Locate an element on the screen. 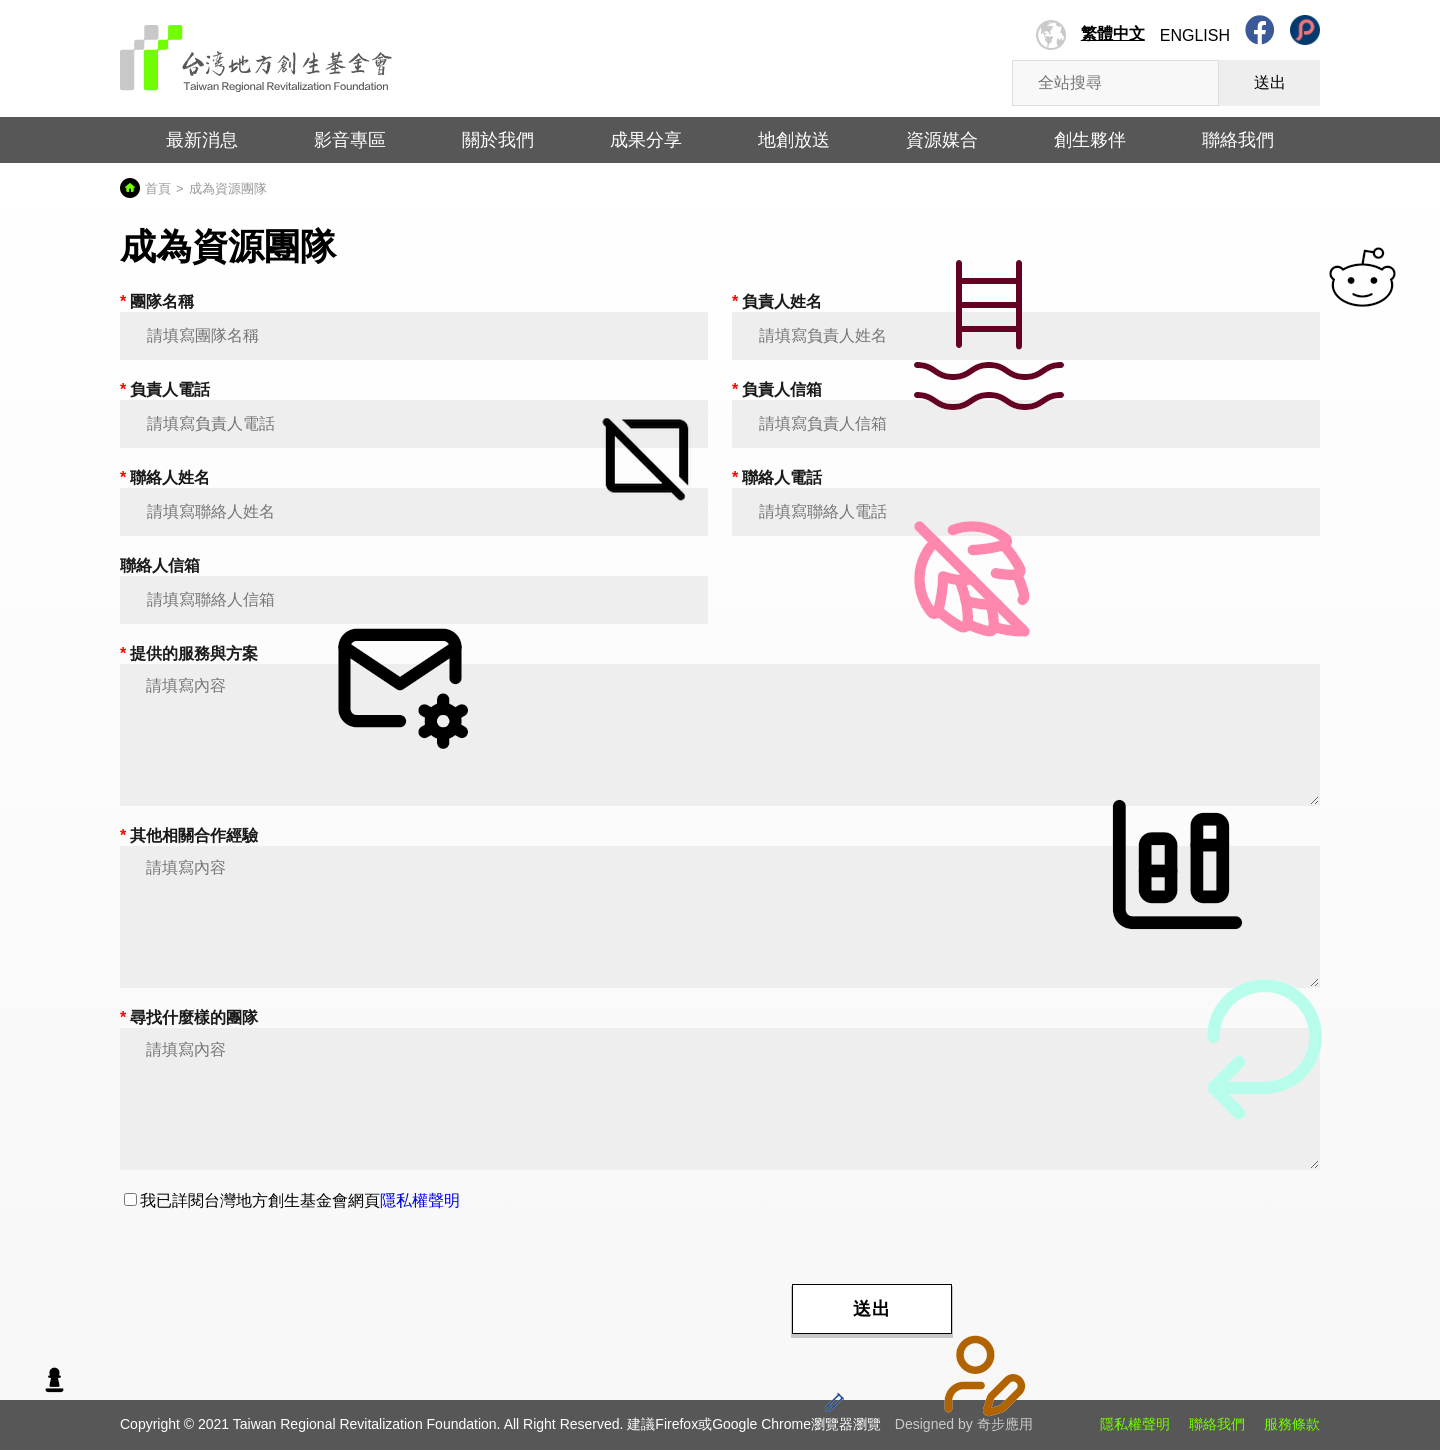 The width and height of the screenshot is (1440, 1450). play chess or access chess game is located at coordinates (54, 1380).